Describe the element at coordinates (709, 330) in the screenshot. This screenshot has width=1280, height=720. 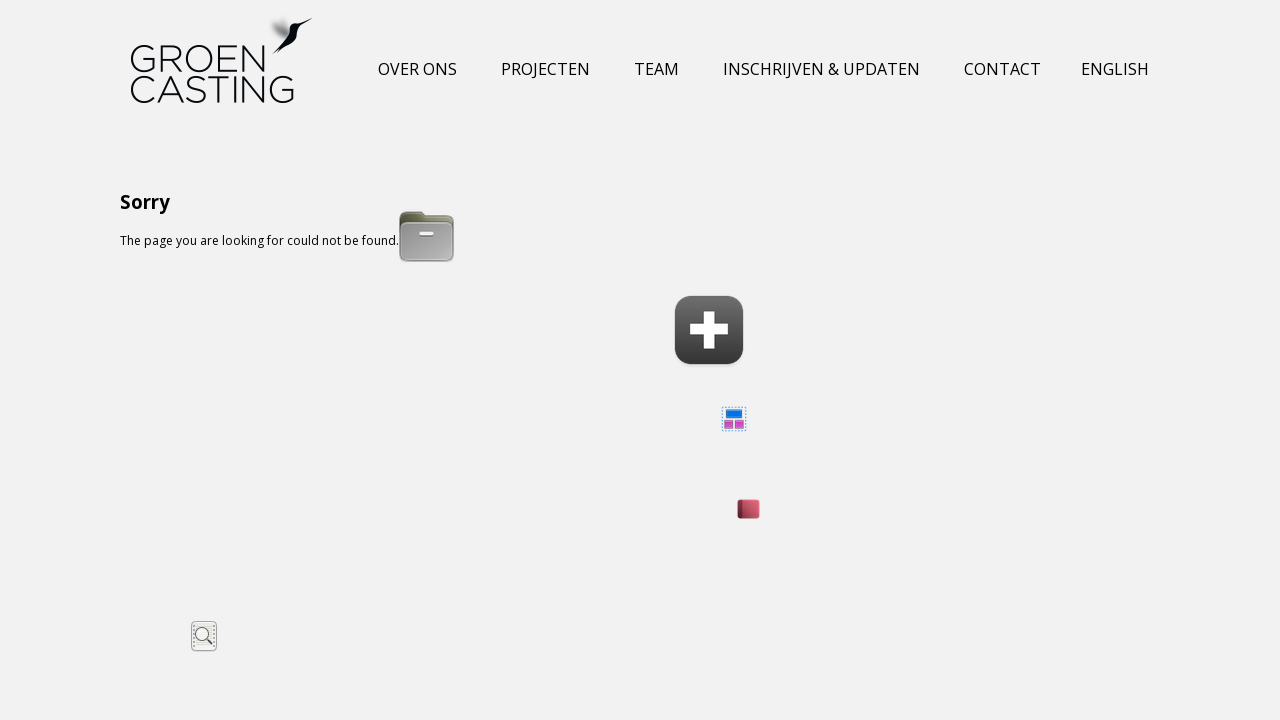
I see `open the mycanal streaming app` at that location.